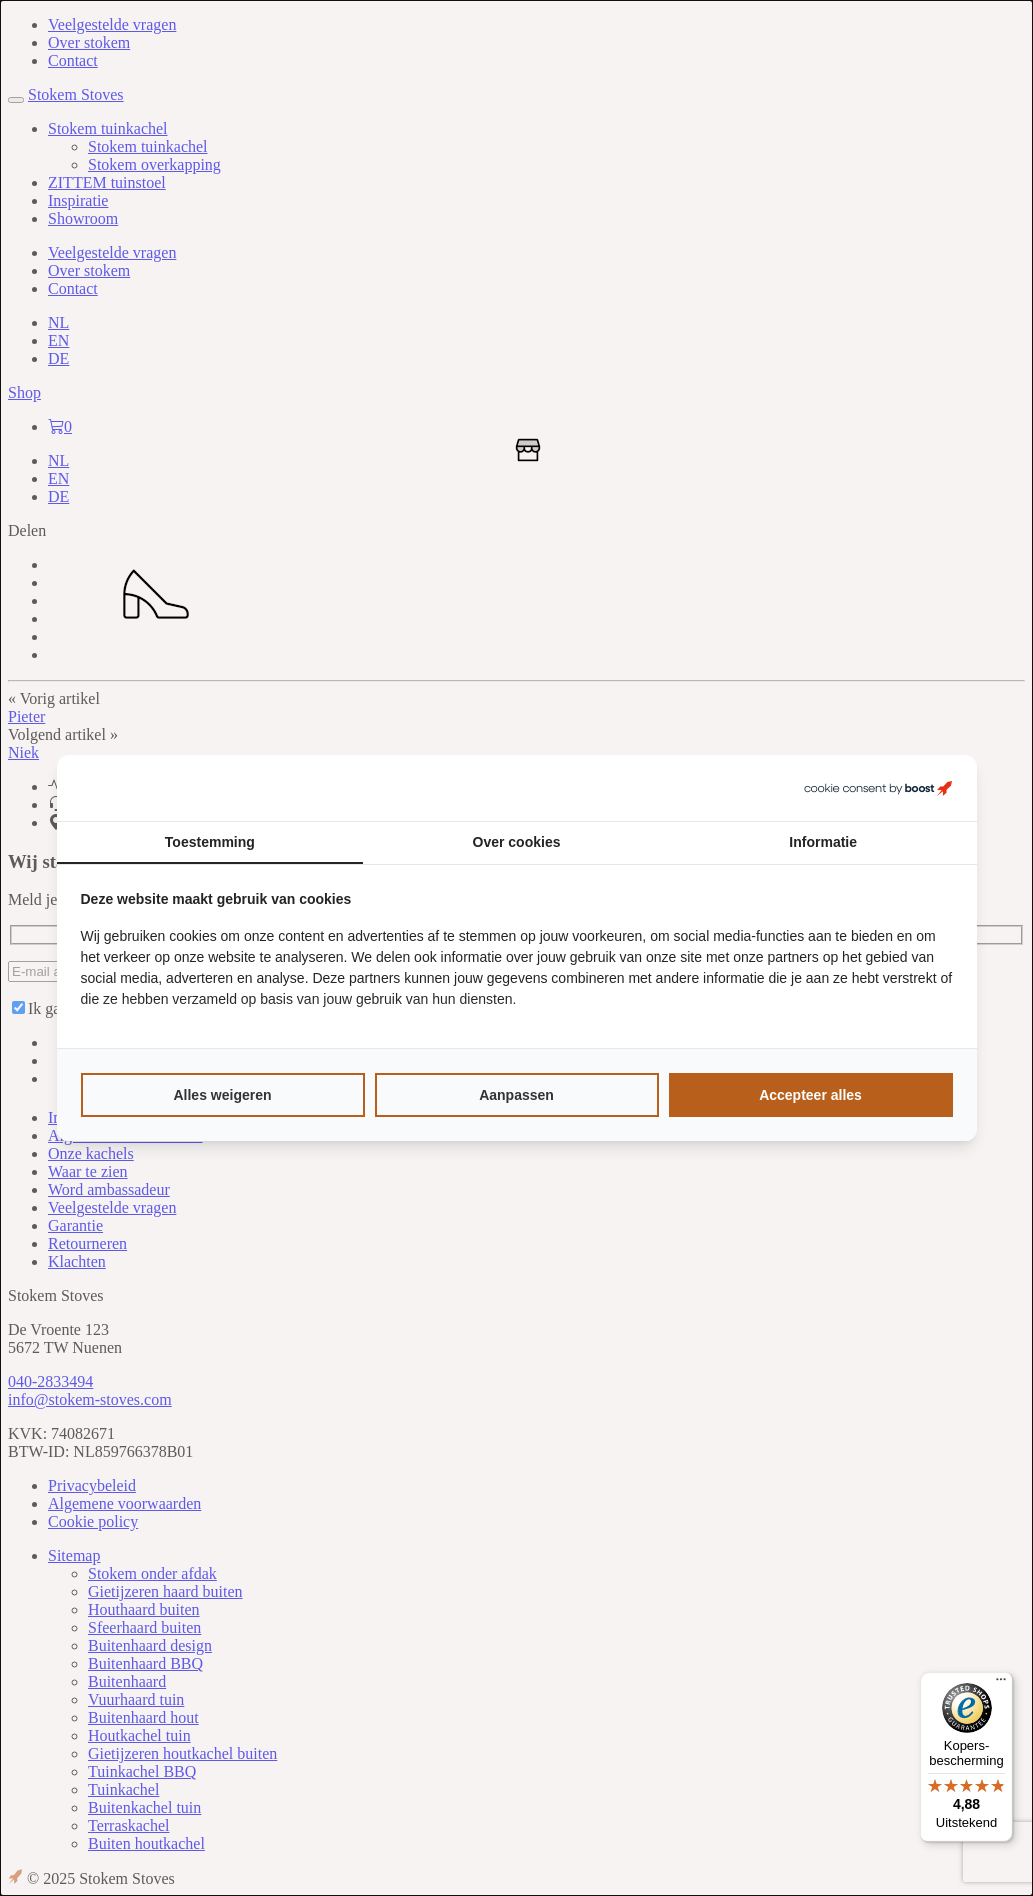  I want to click on access the online store or marketplace, so click(528, 450).